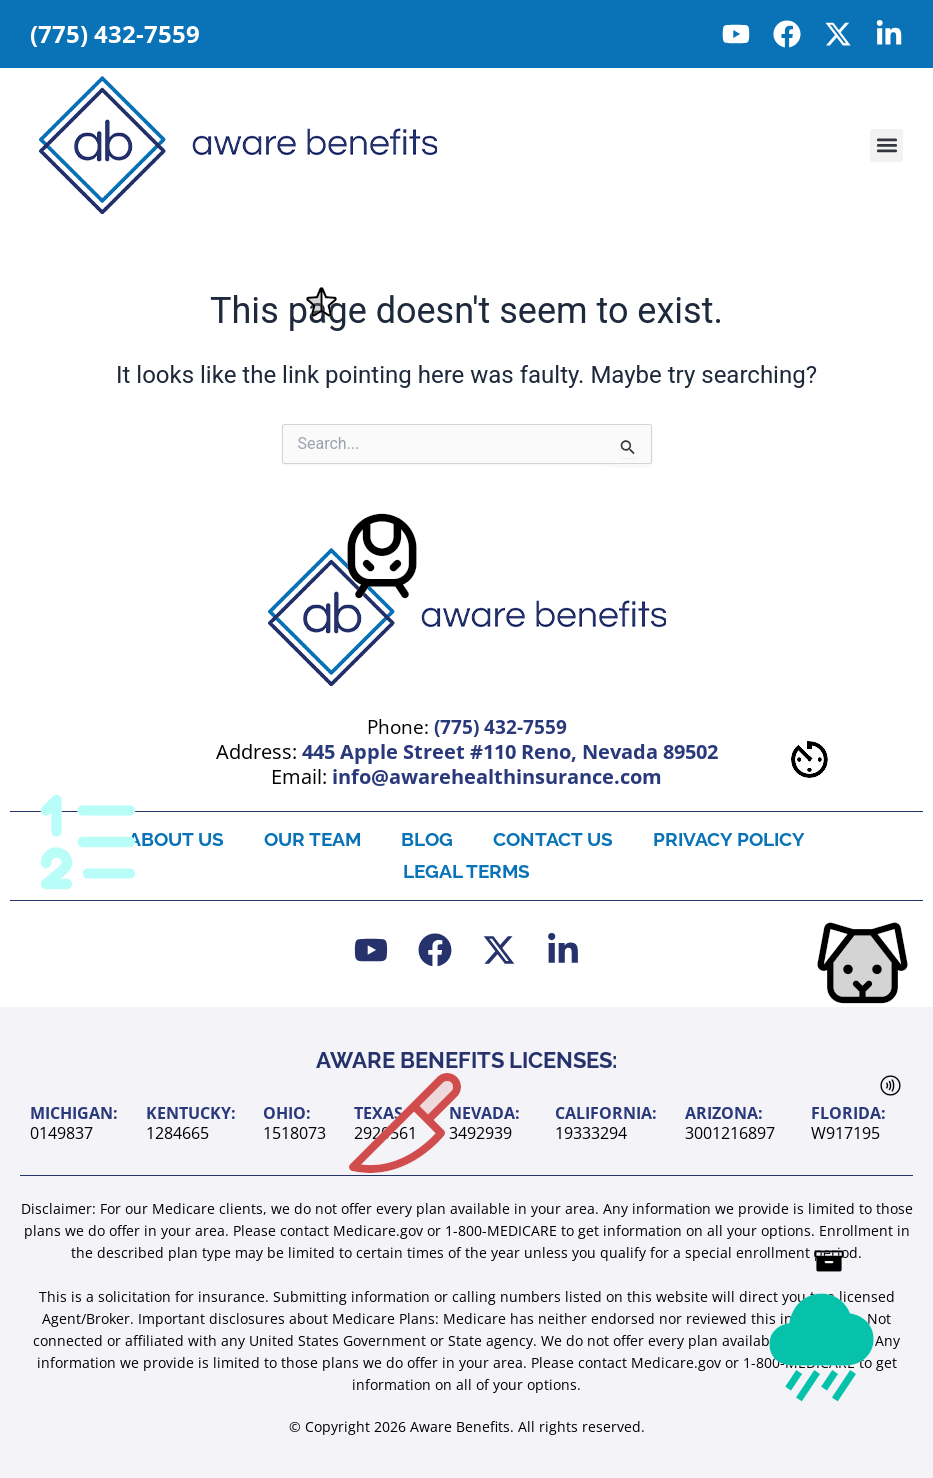  I want to click on create a numbered list, so click(88, 842).